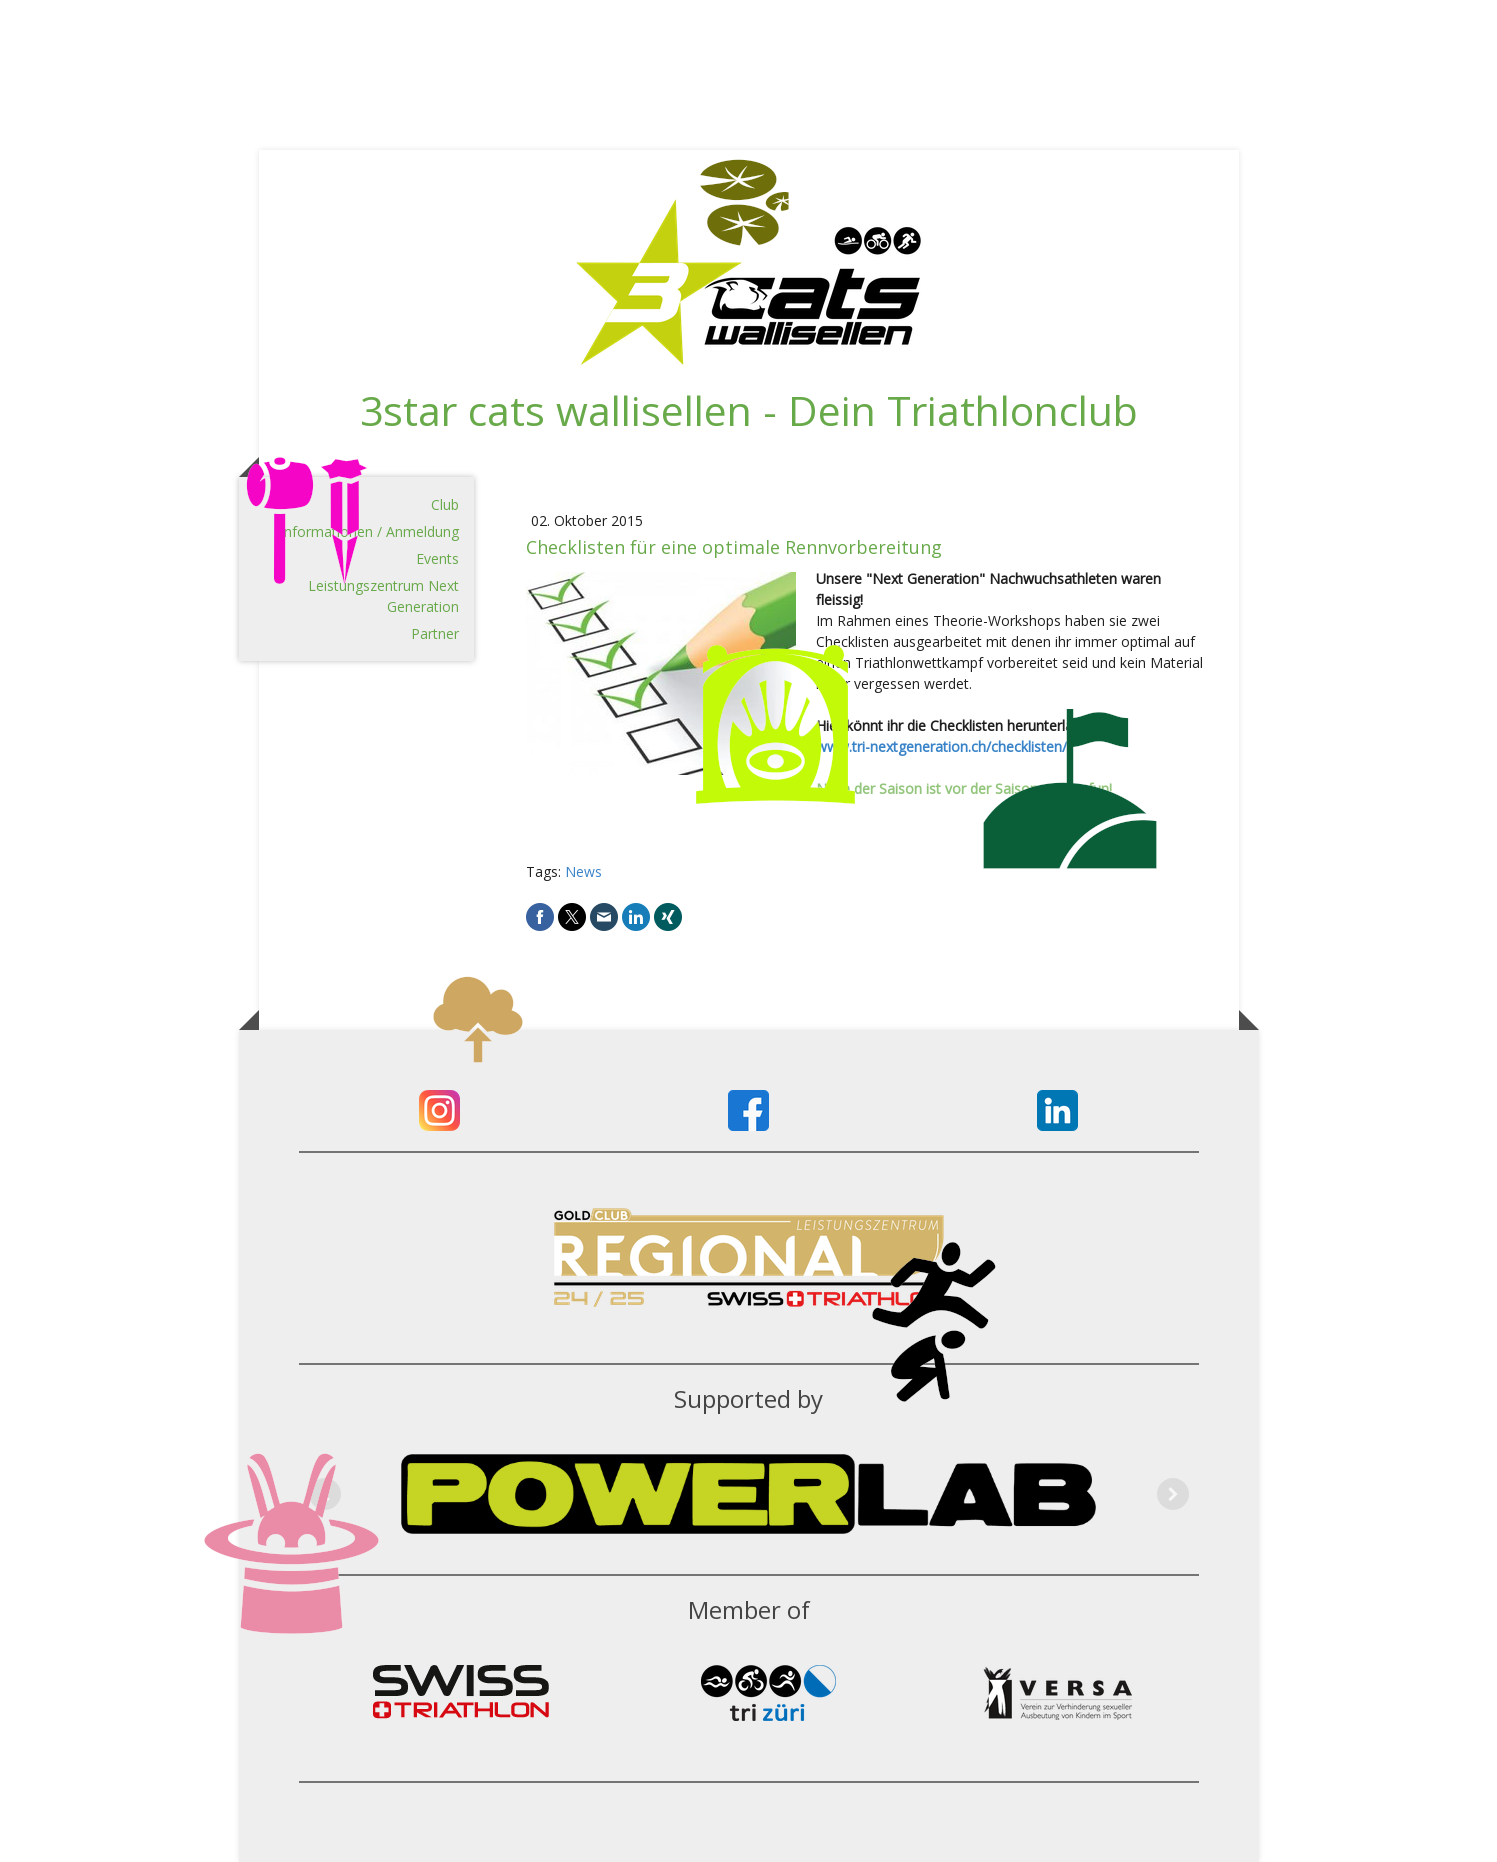 The height and width of the screenshot is (1862, 1497). I want to click on access magic or special effects features, so click(291, 1543).